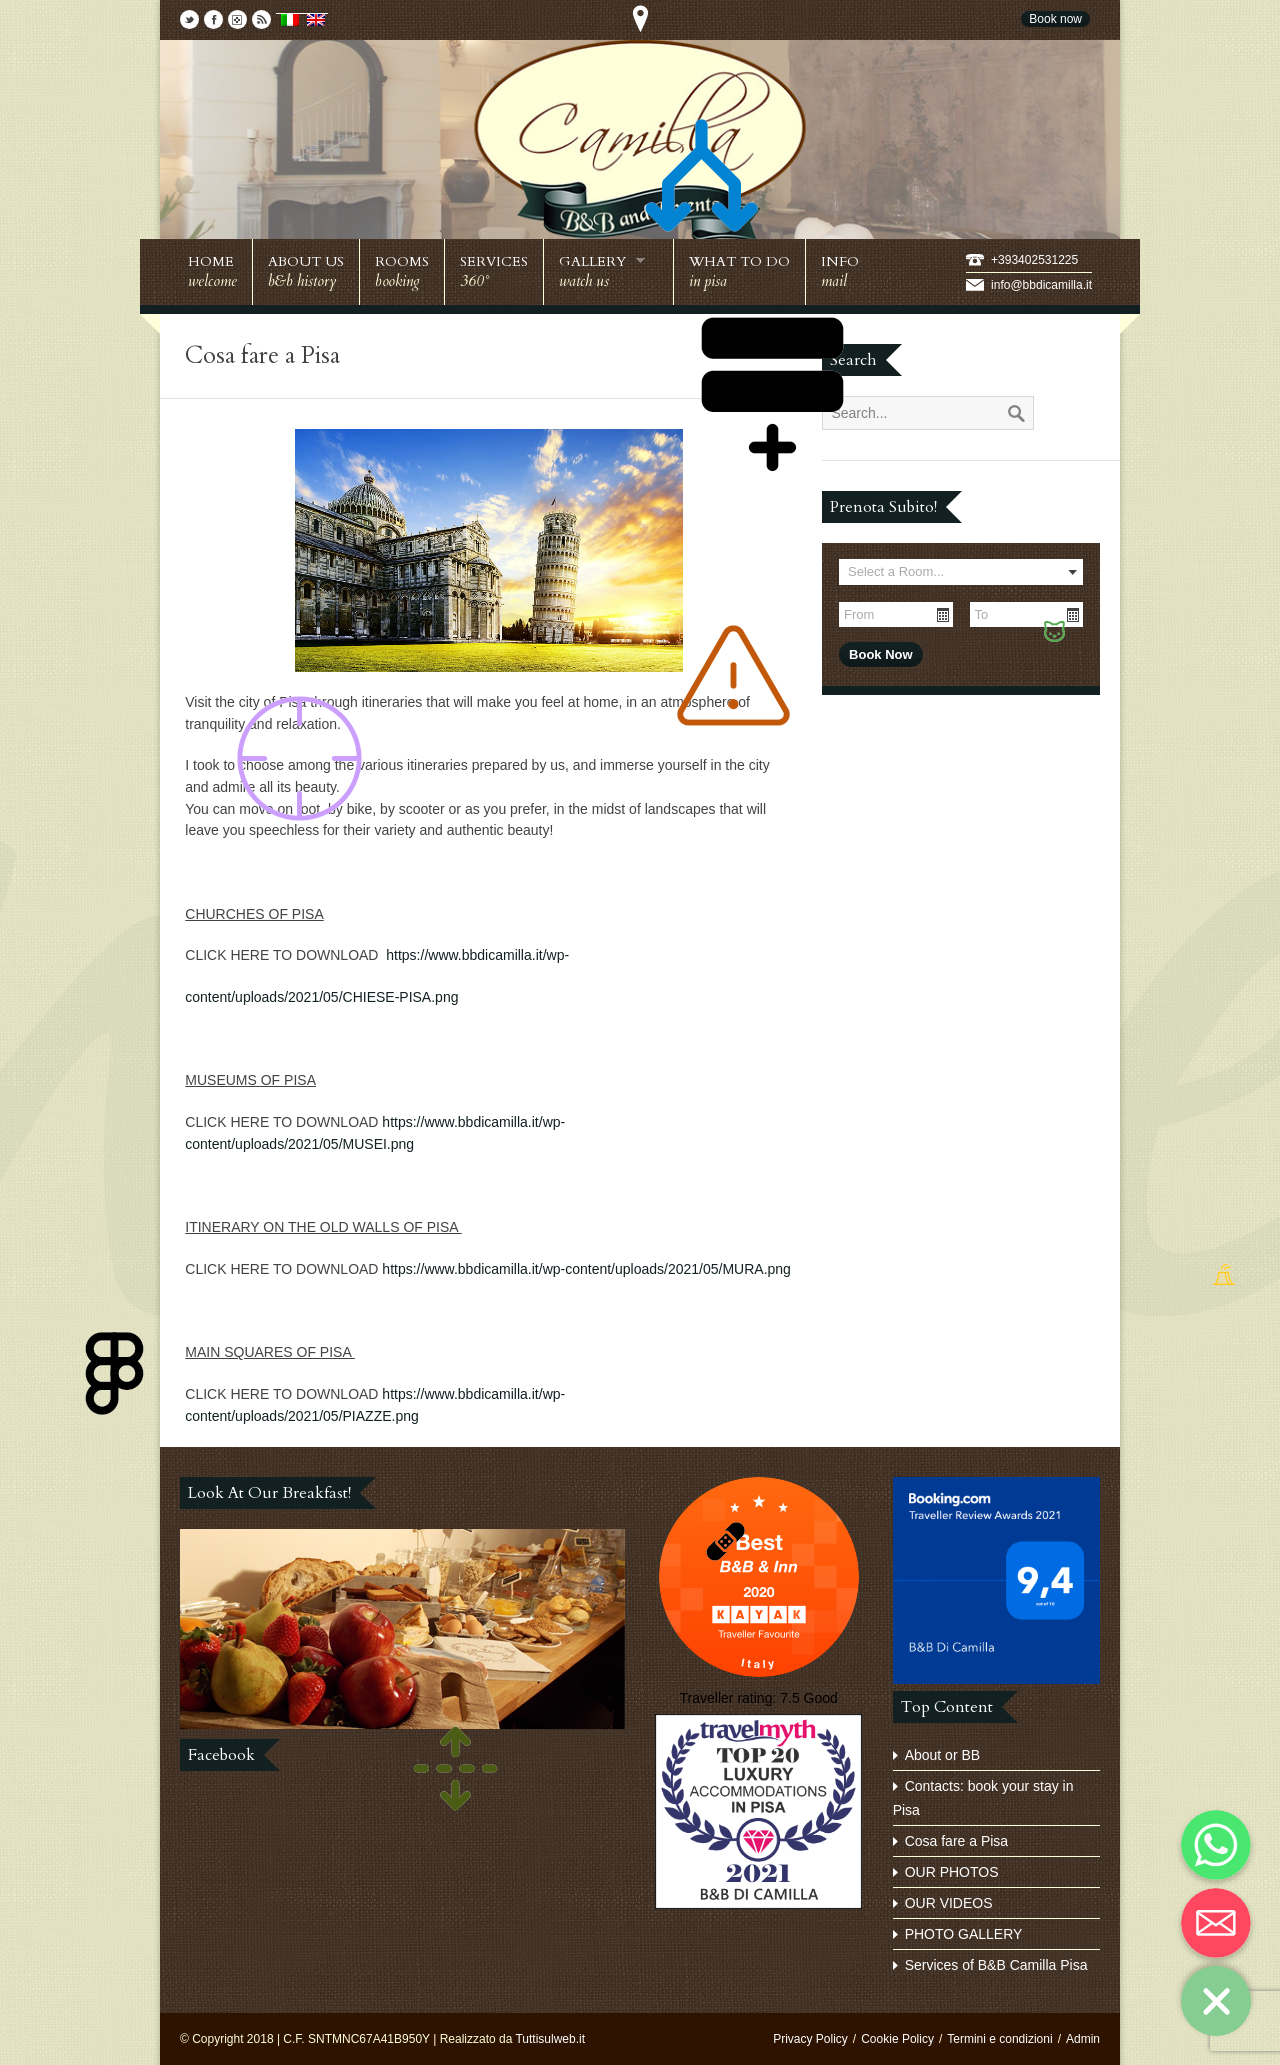  Describe the element at coordinates (733, 677) in the screenshot. I see `indicates a warning or caution state` at that location.